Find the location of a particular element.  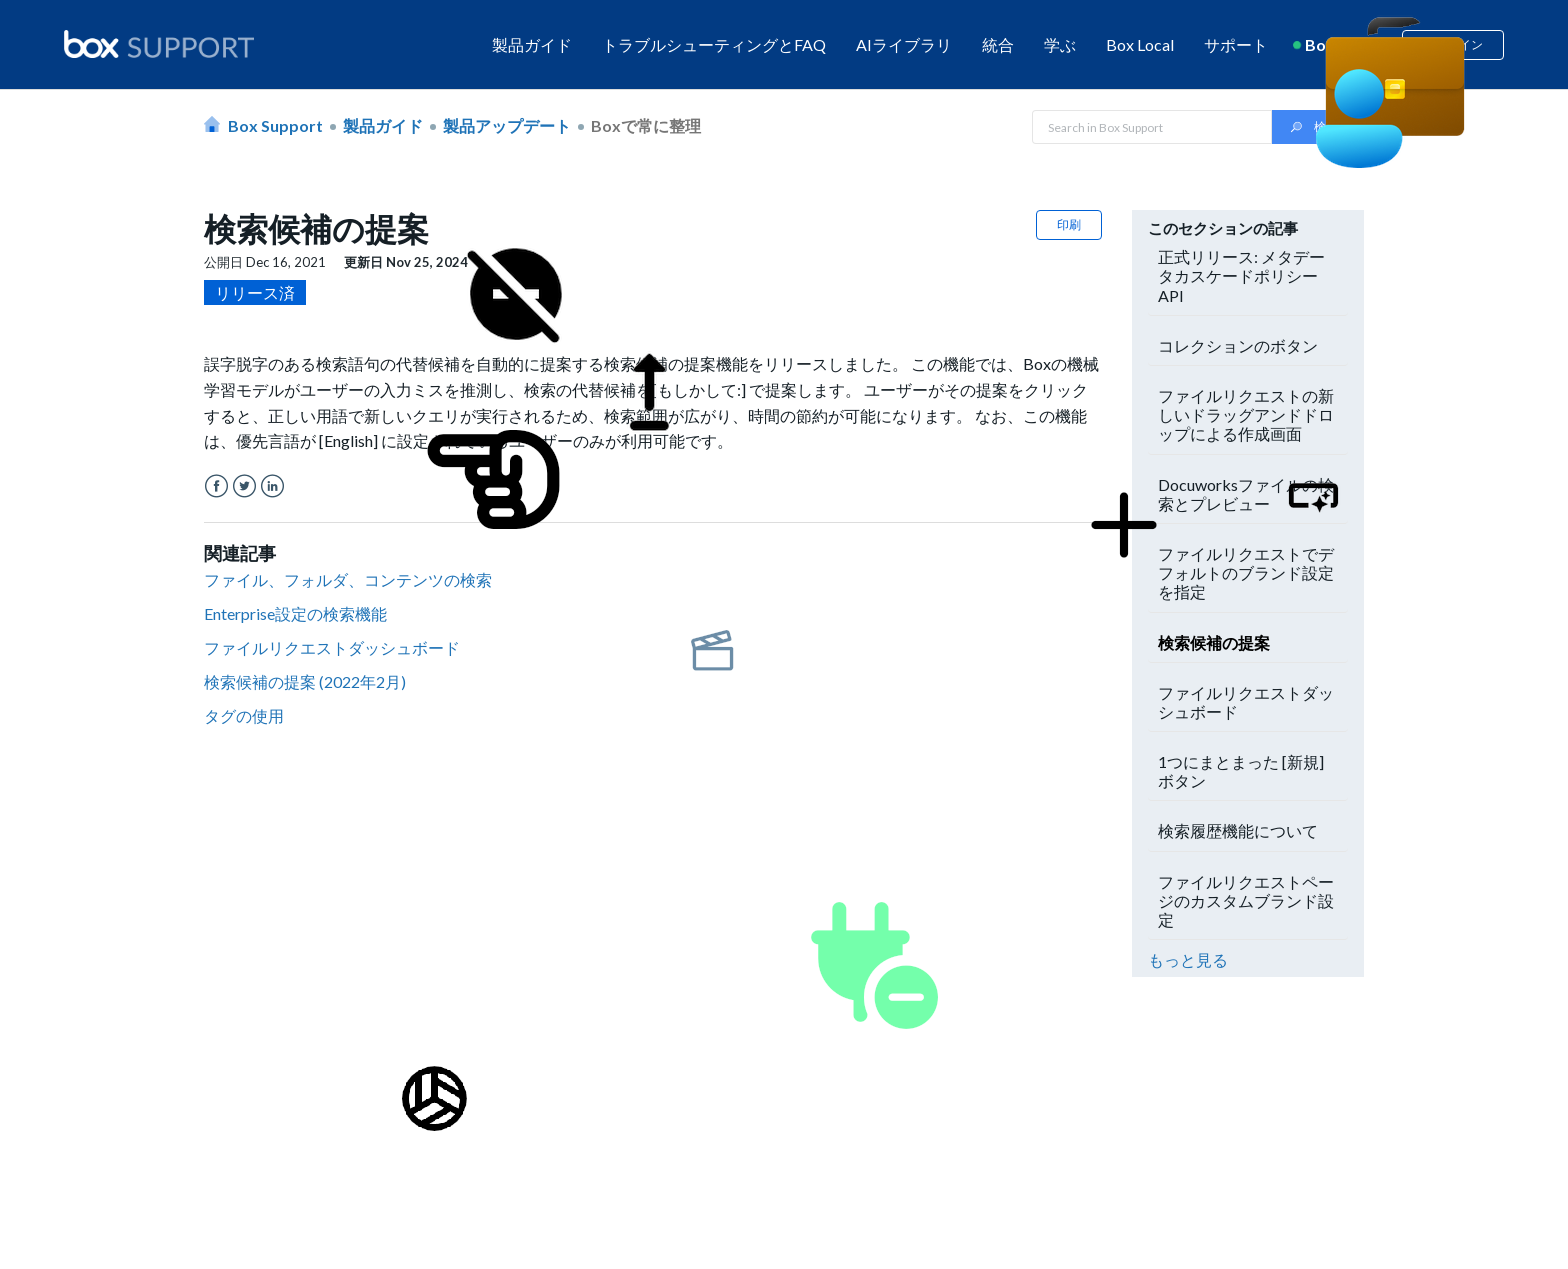

disable do not disturb mode is located at coordinates (516, 294).